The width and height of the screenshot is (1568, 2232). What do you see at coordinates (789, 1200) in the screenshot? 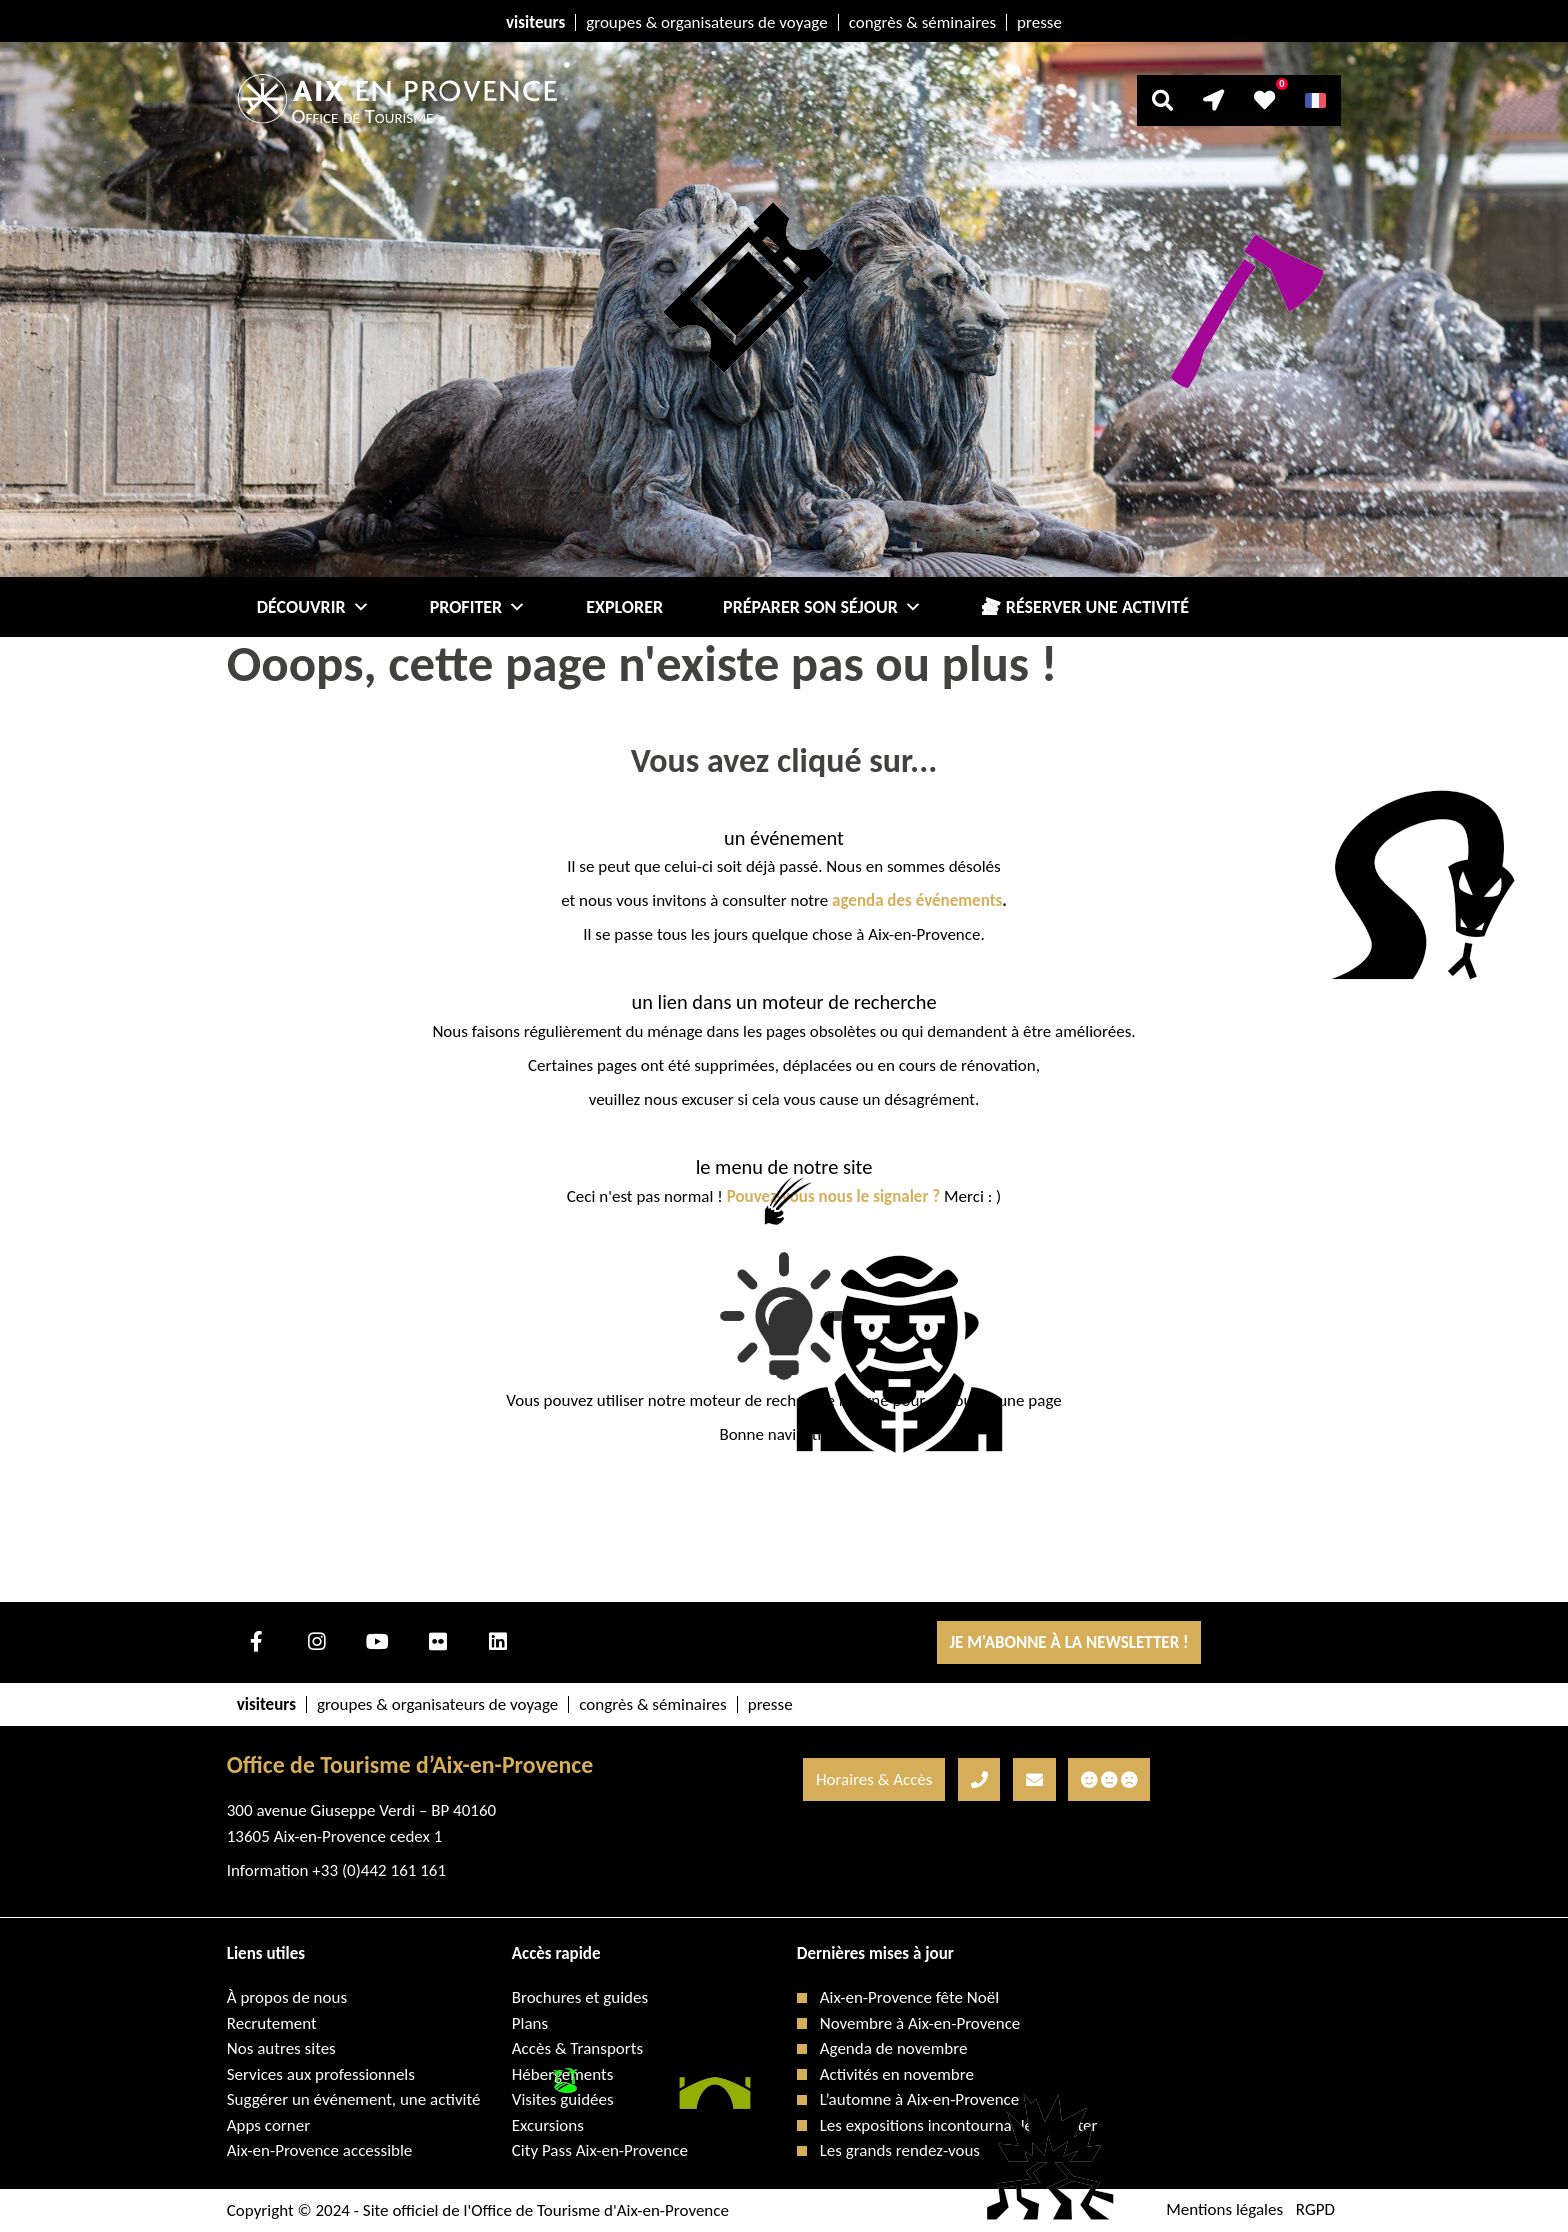
I see `select wolverine character or skin` at bounding box center [789, 1200].